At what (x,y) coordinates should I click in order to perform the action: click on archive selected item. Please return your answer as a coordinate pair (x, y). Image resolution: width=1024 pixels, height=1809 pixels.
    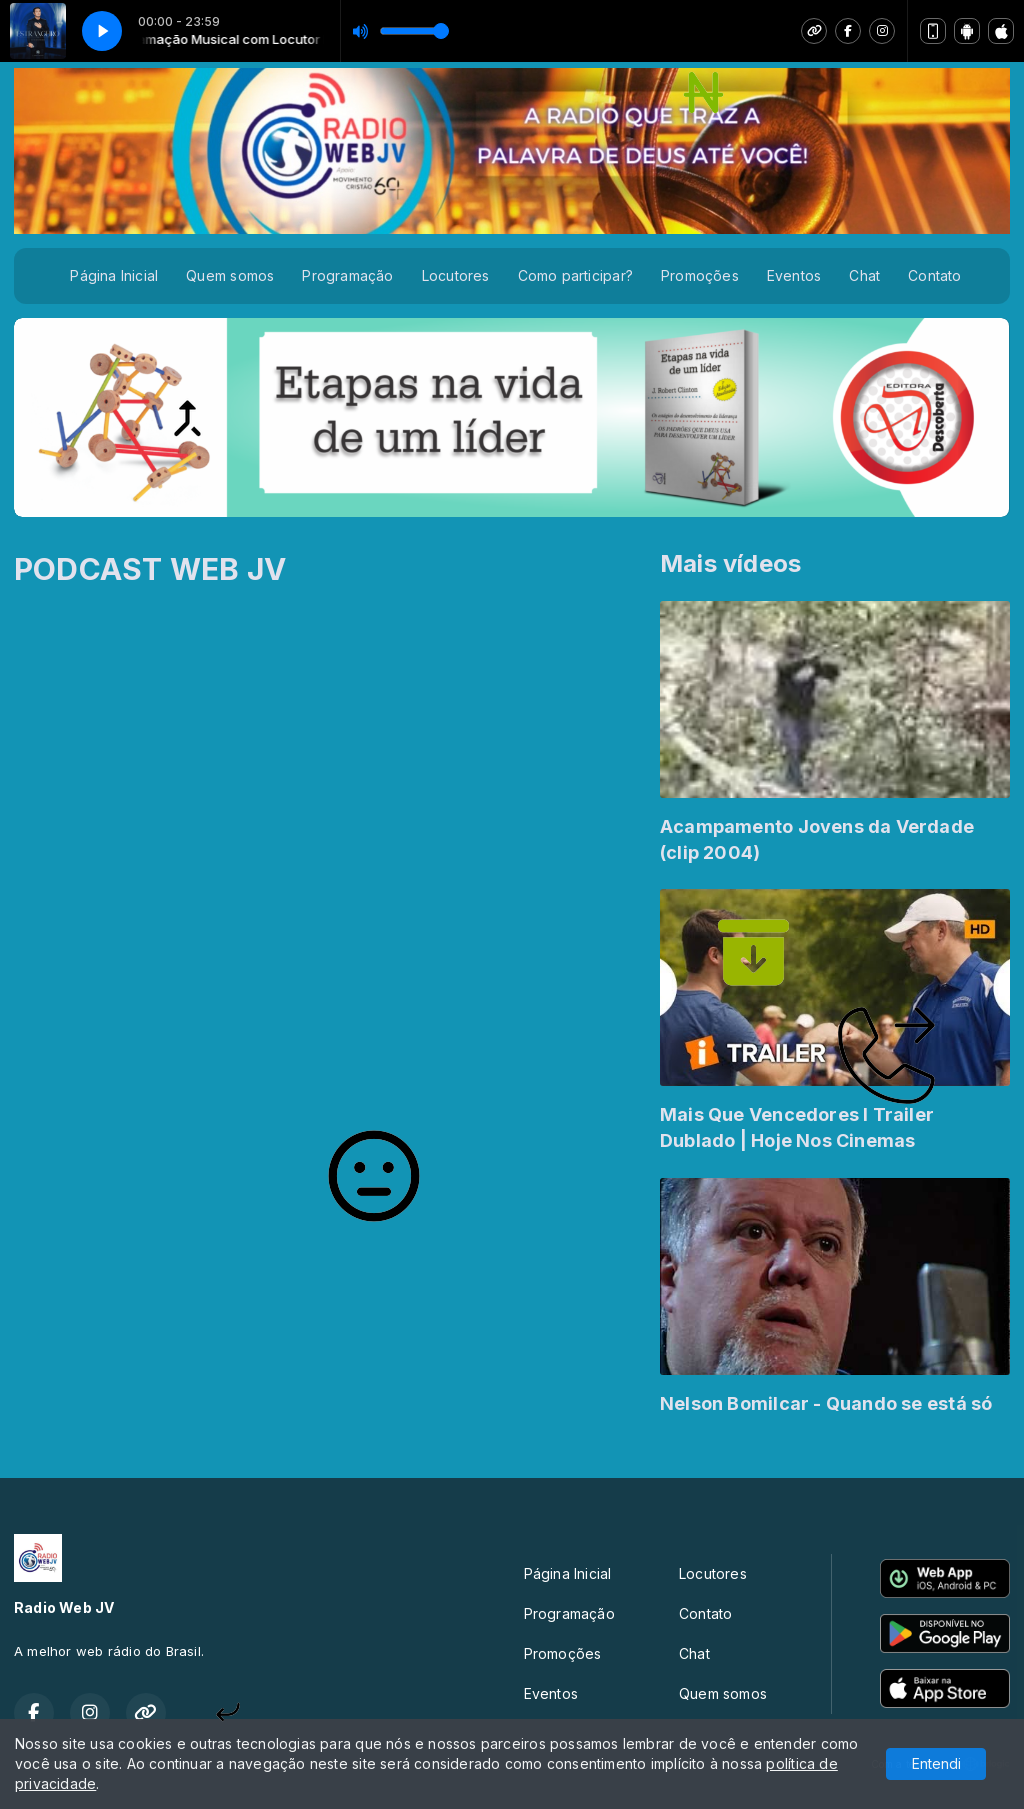
    Looking at the image, I should click on (753, 952).